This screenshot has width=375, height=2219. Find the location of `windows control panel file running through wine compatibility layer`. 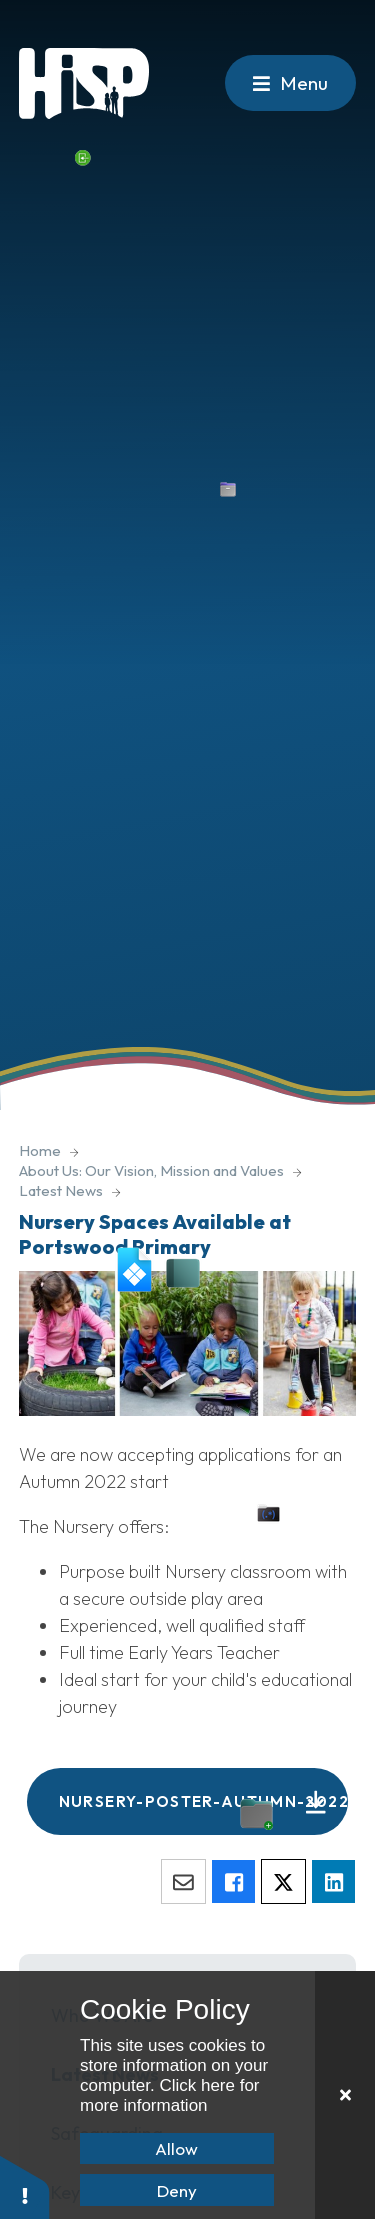

windows control panel file running through wine compatibility layer is located at coordinates (134, 1270).